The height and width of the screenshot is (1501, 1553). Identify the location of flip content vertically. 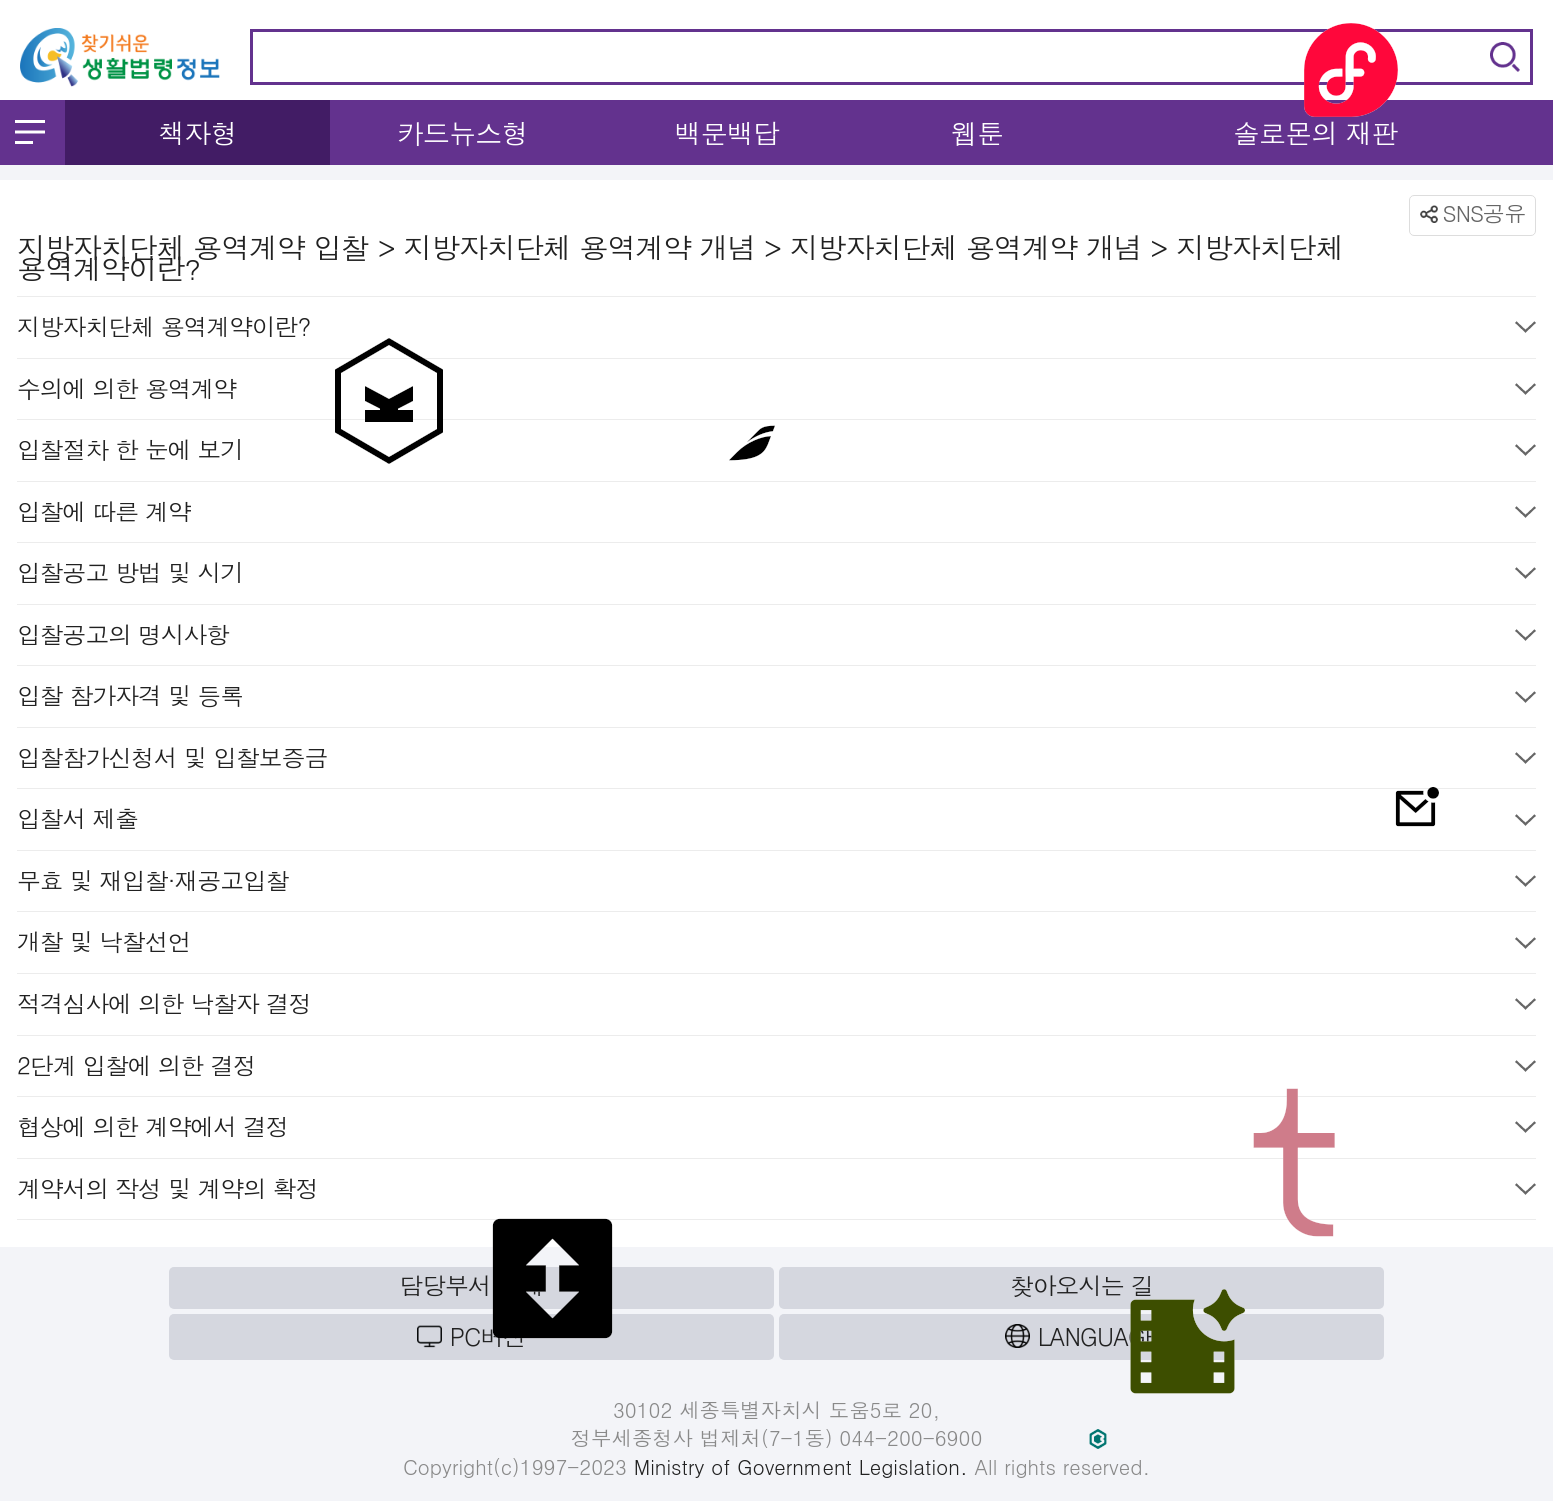
(552, 1278).